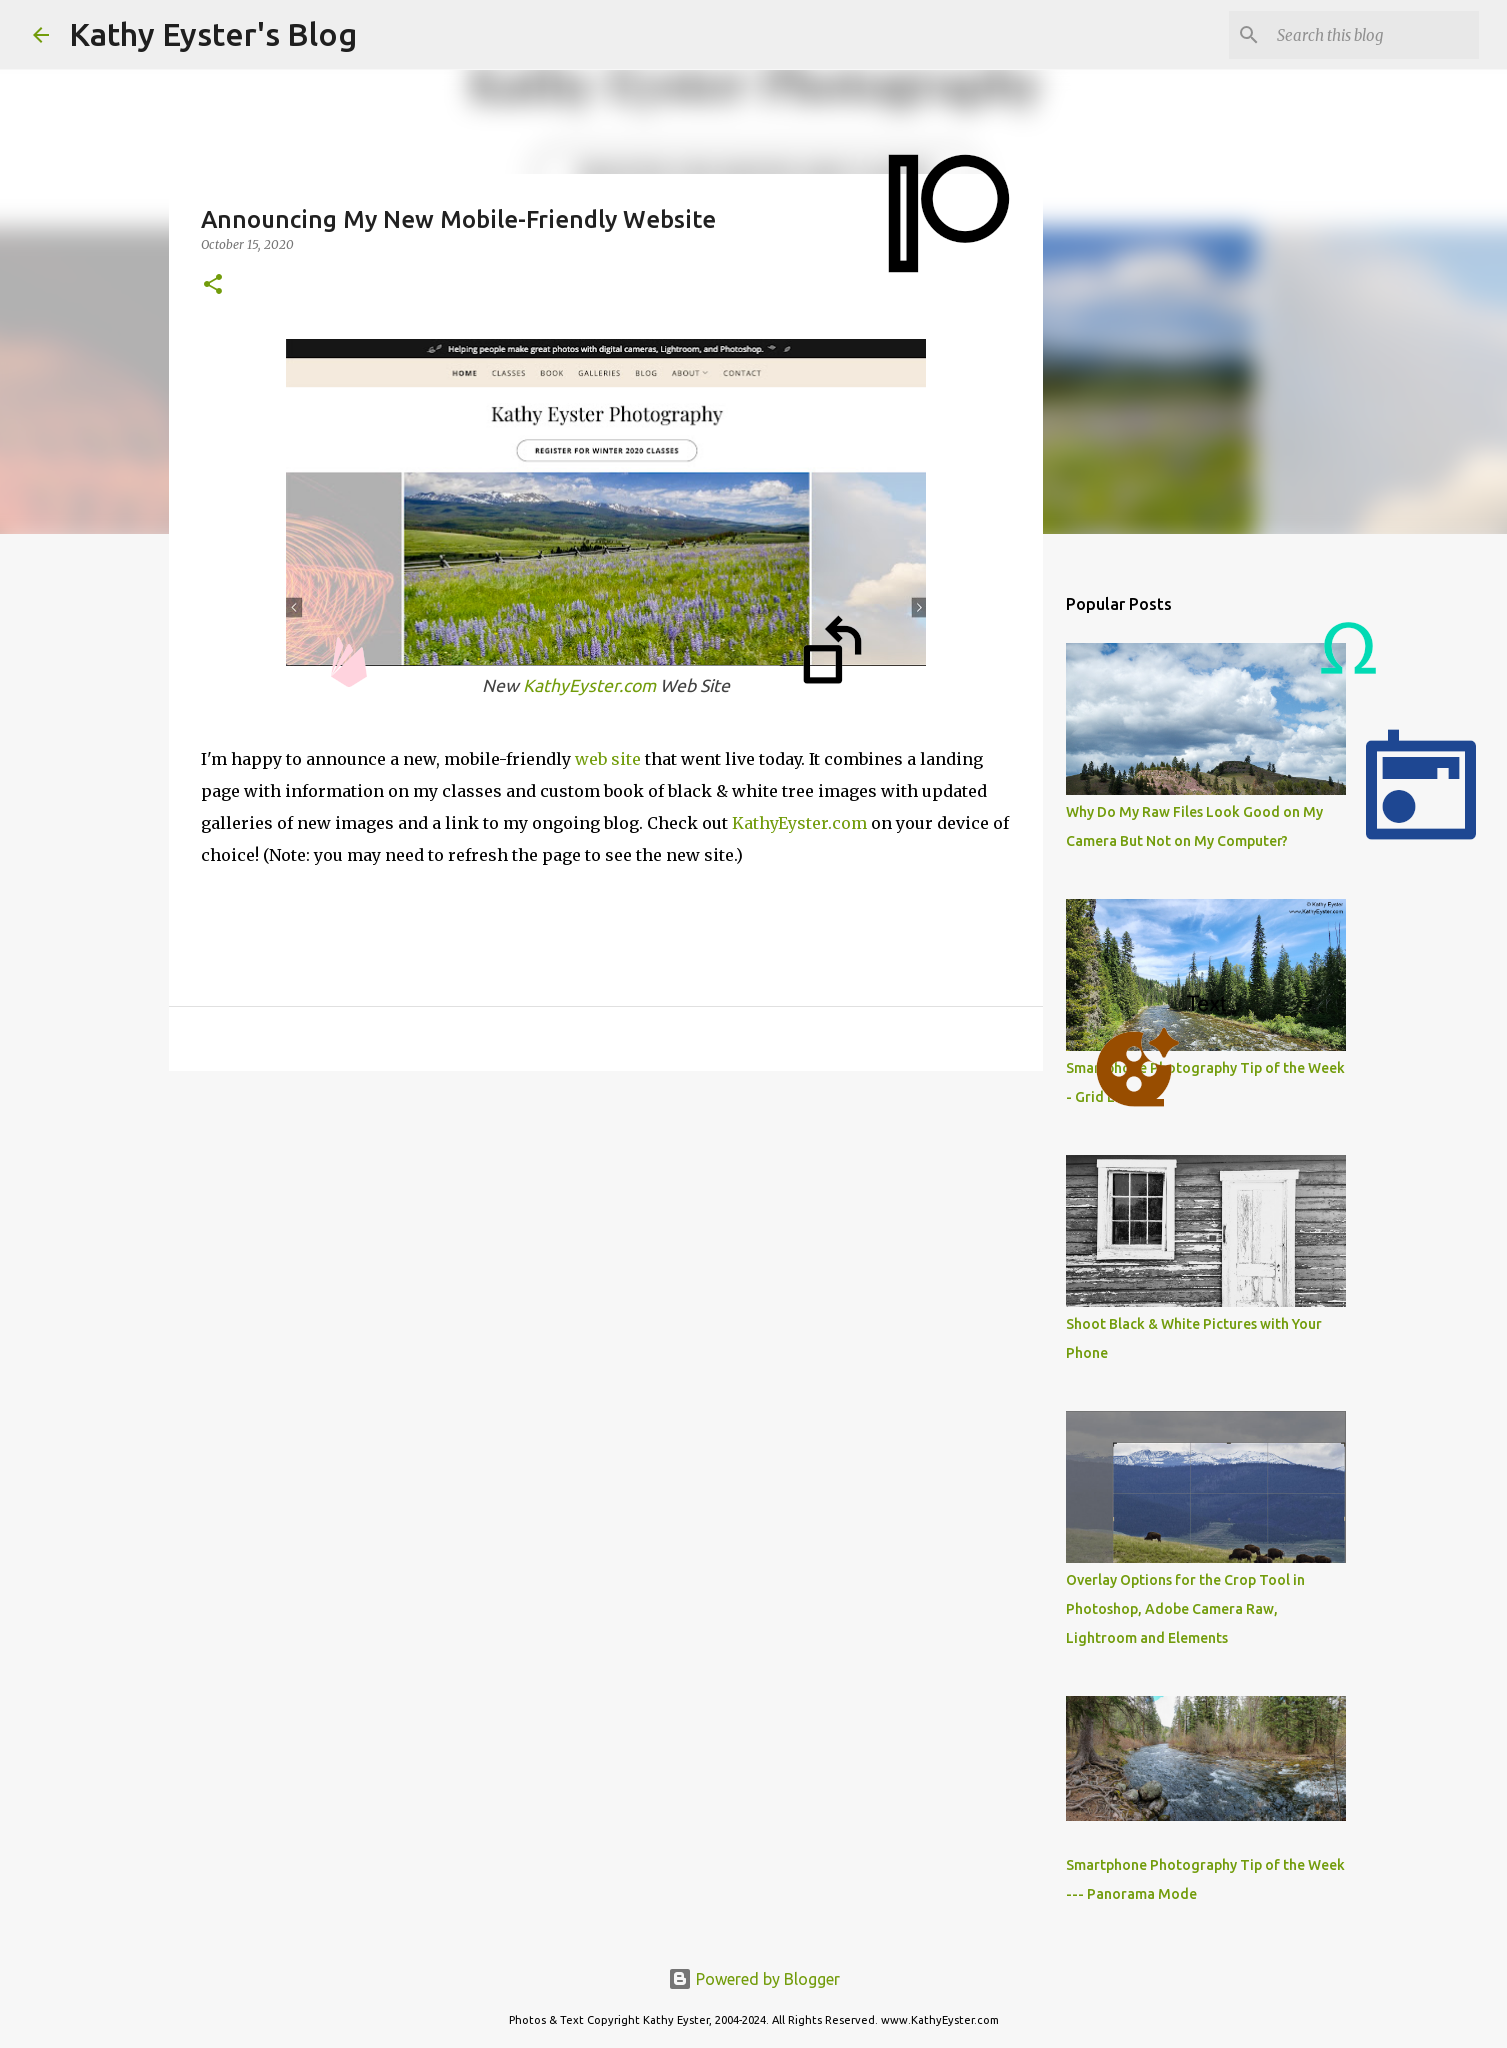 The height and width of the screenshot is (2048, 1507). Describe the element at coordinates (349, 662) in the screenshot. I see `Firebase platform logo` at that location.